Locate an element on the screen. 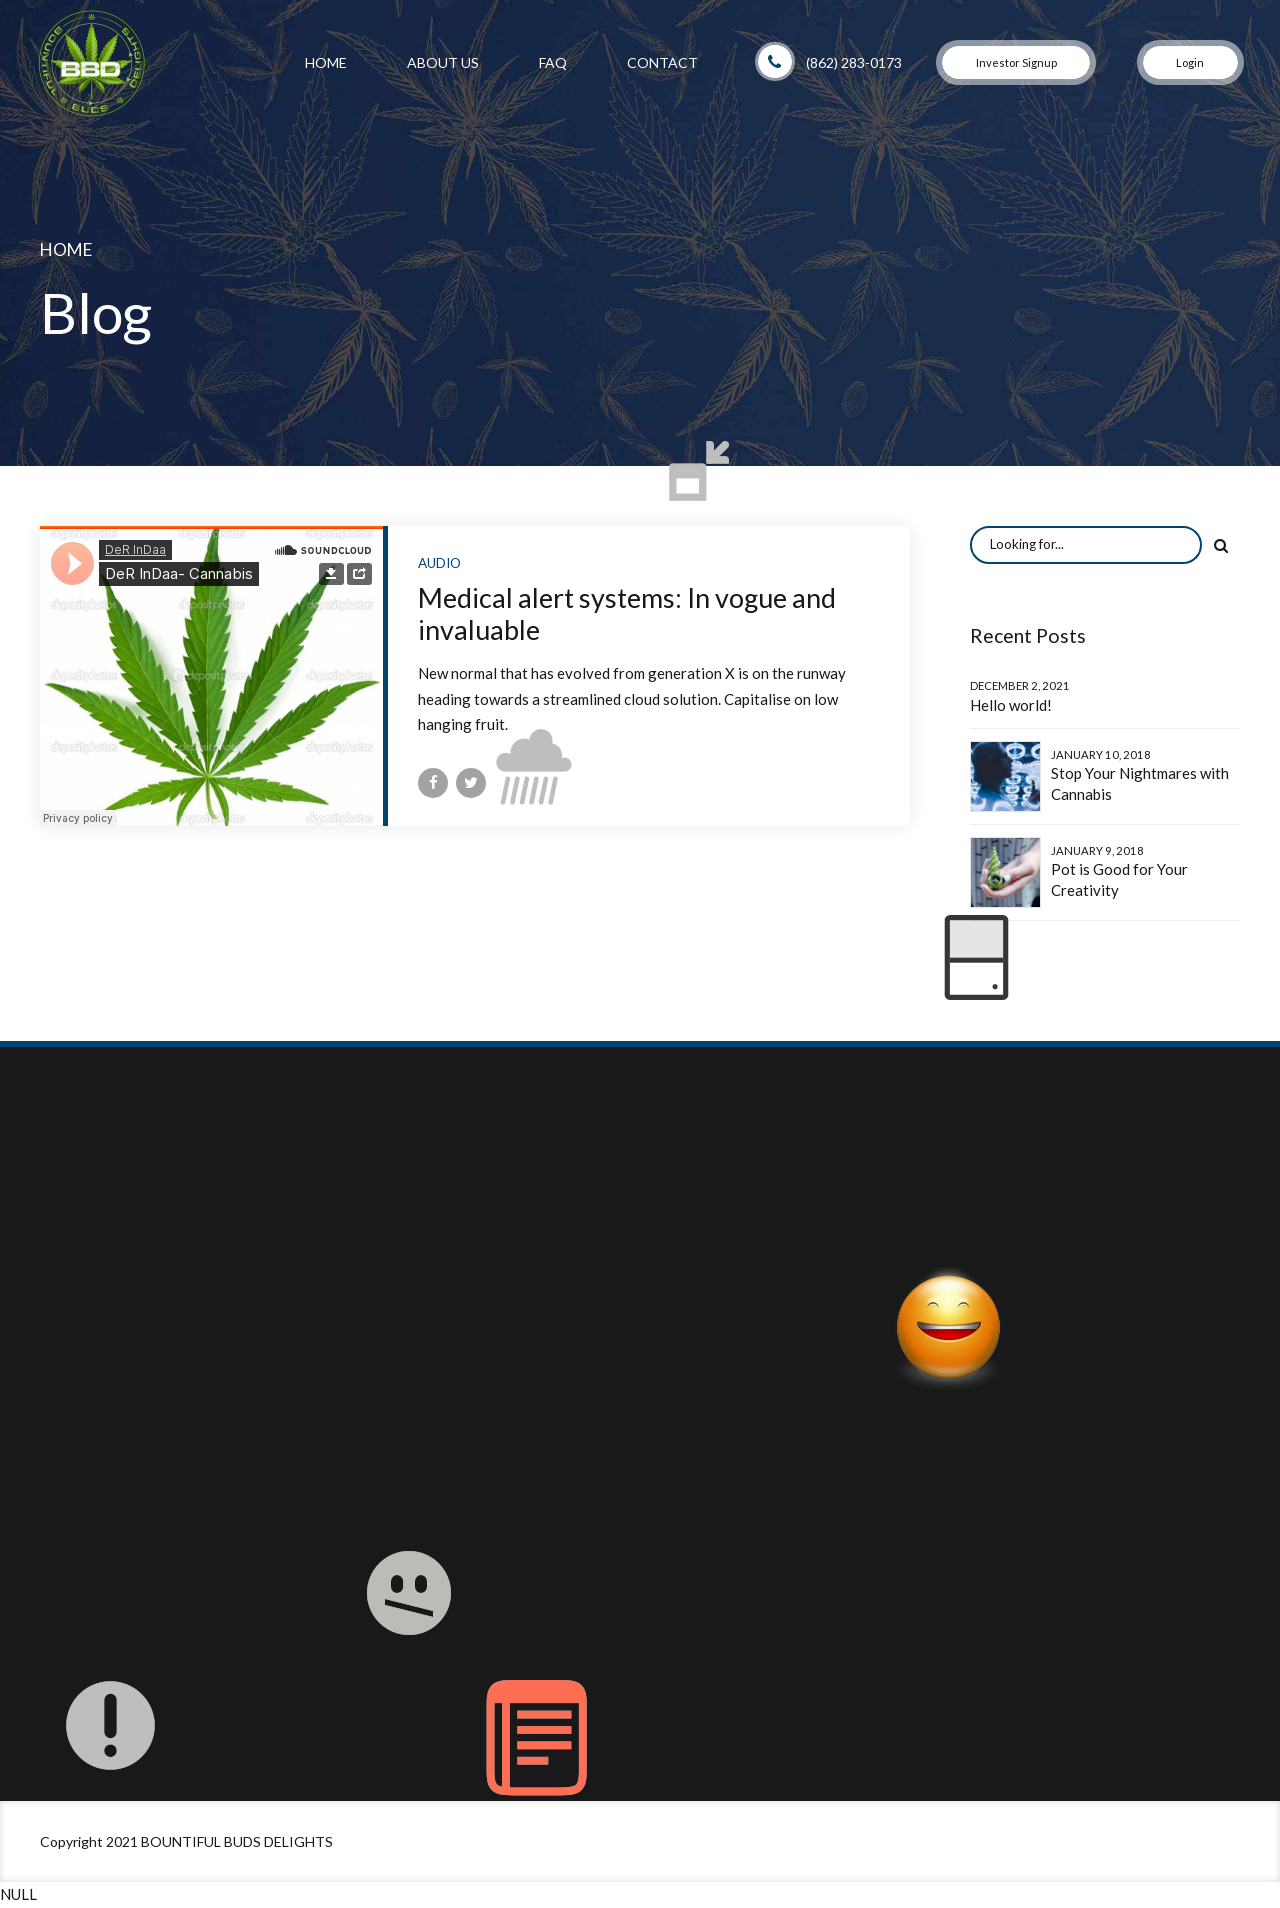  open the notes app is located at coordinates (540, 1741).